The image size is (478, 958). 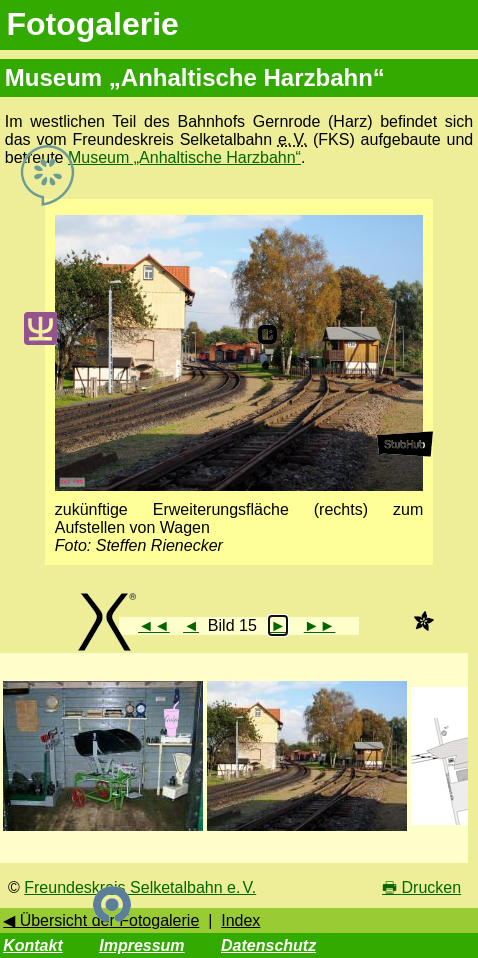 What do you see at coordinates (405, 444) in the screenshot?
I see `open the StubHub app` at bounding box center [405, 444].